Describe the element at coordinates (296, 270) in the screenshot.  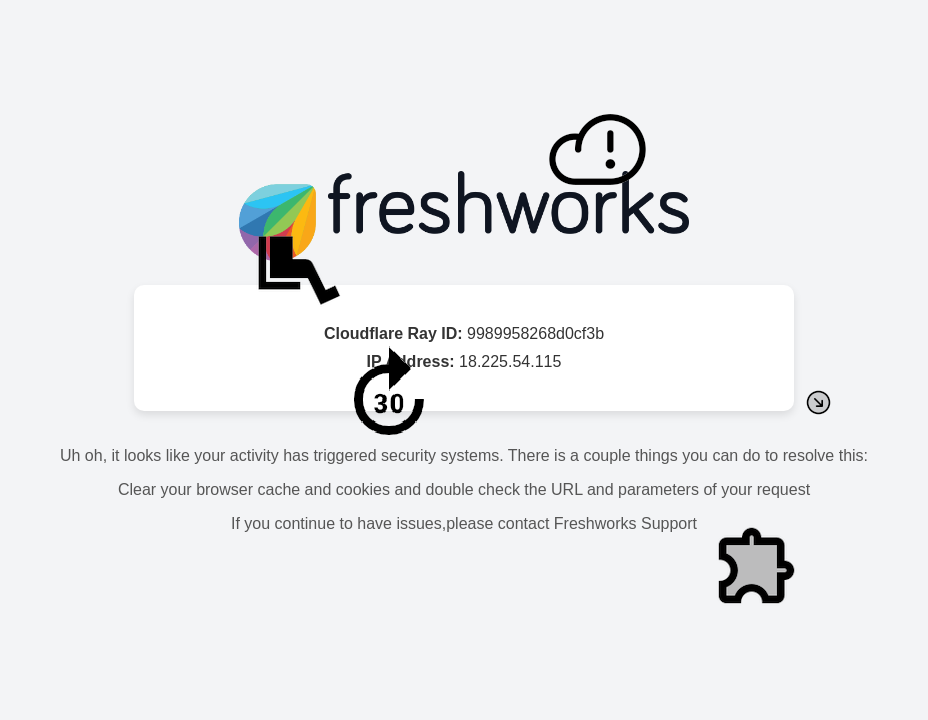
I see `select extra legroom seat option` at that location.